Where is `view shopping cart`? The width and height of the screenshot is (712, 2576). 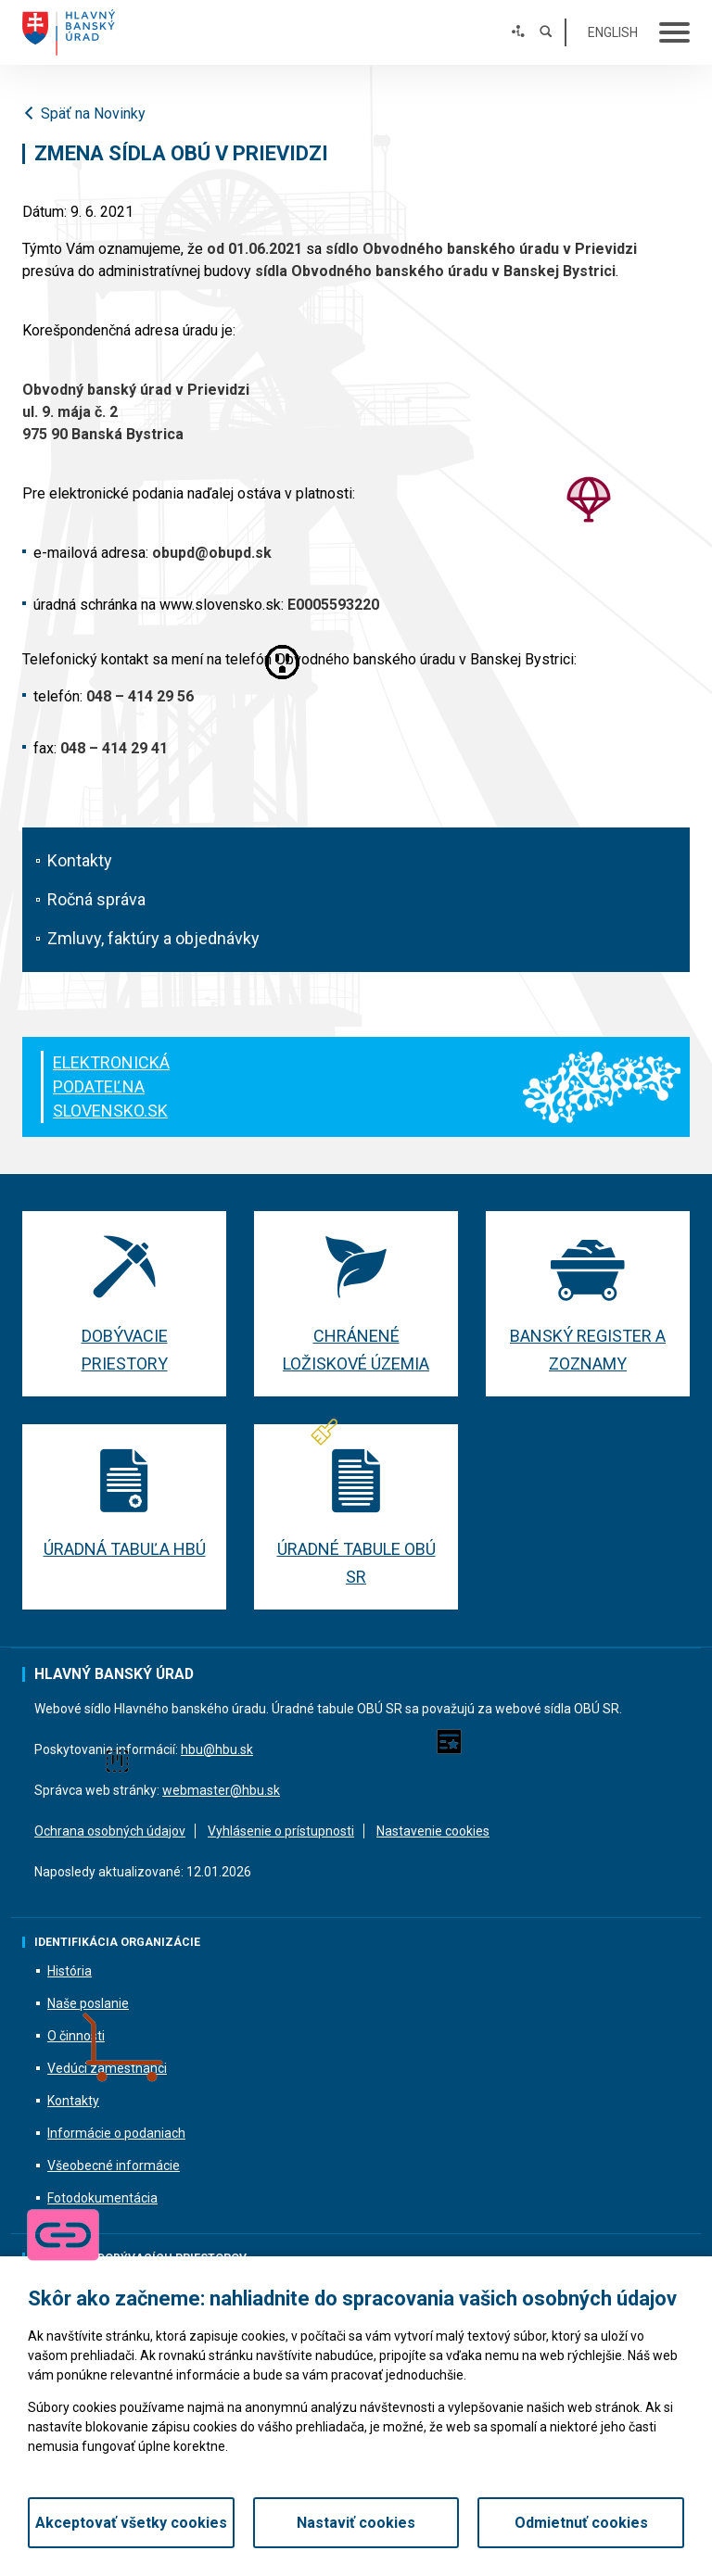 view shopping cart is located at coordinates (121, 2043).